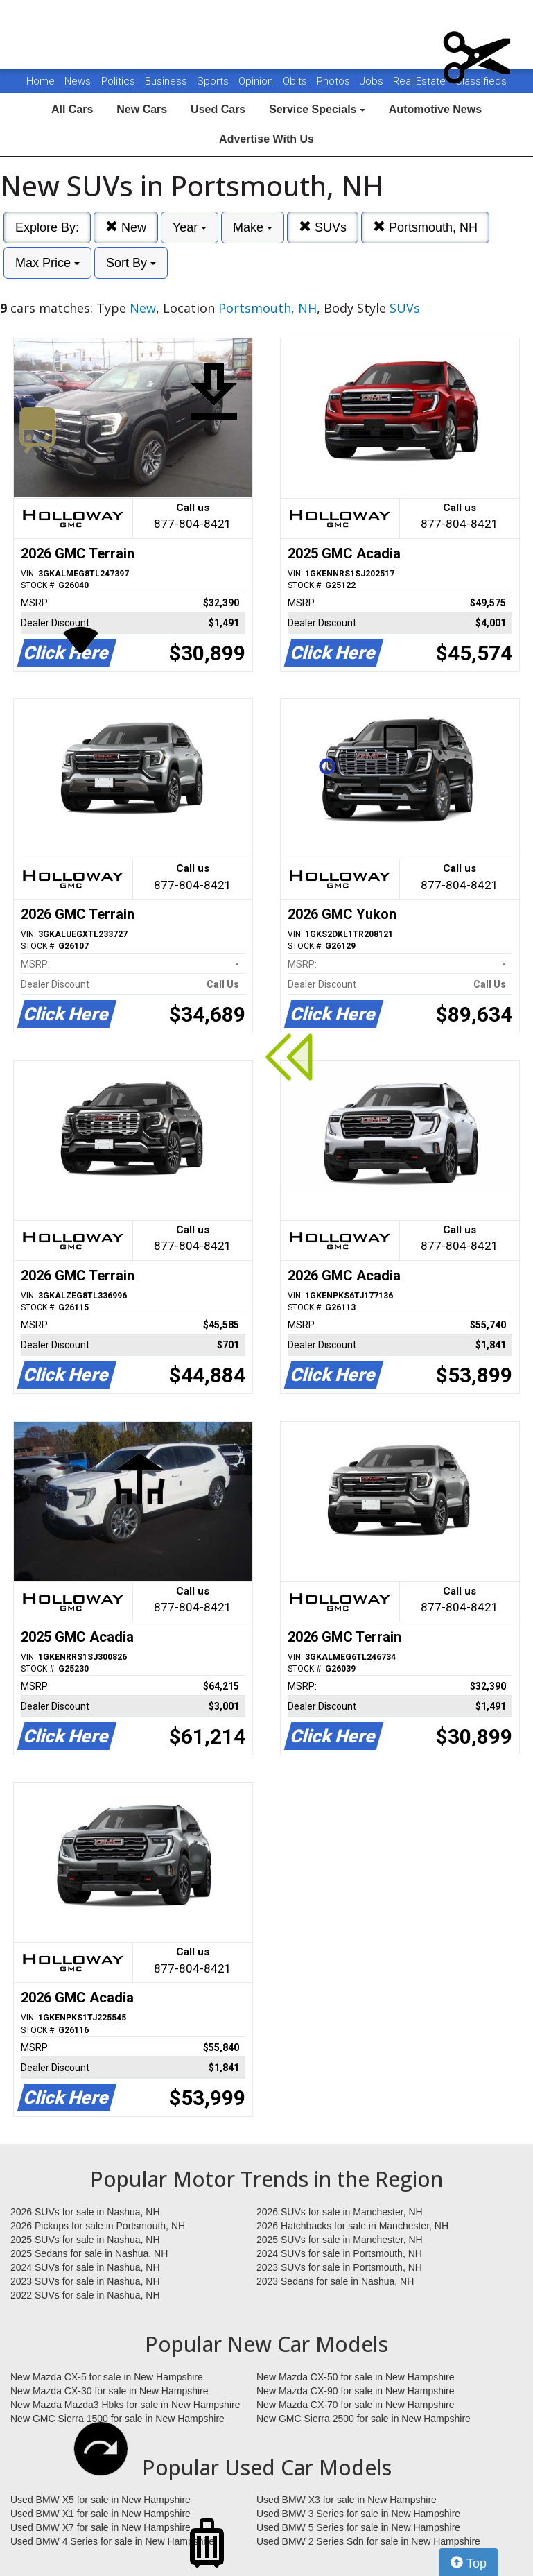  I want to click on access travel or trip planning features, so click(207, 2543).